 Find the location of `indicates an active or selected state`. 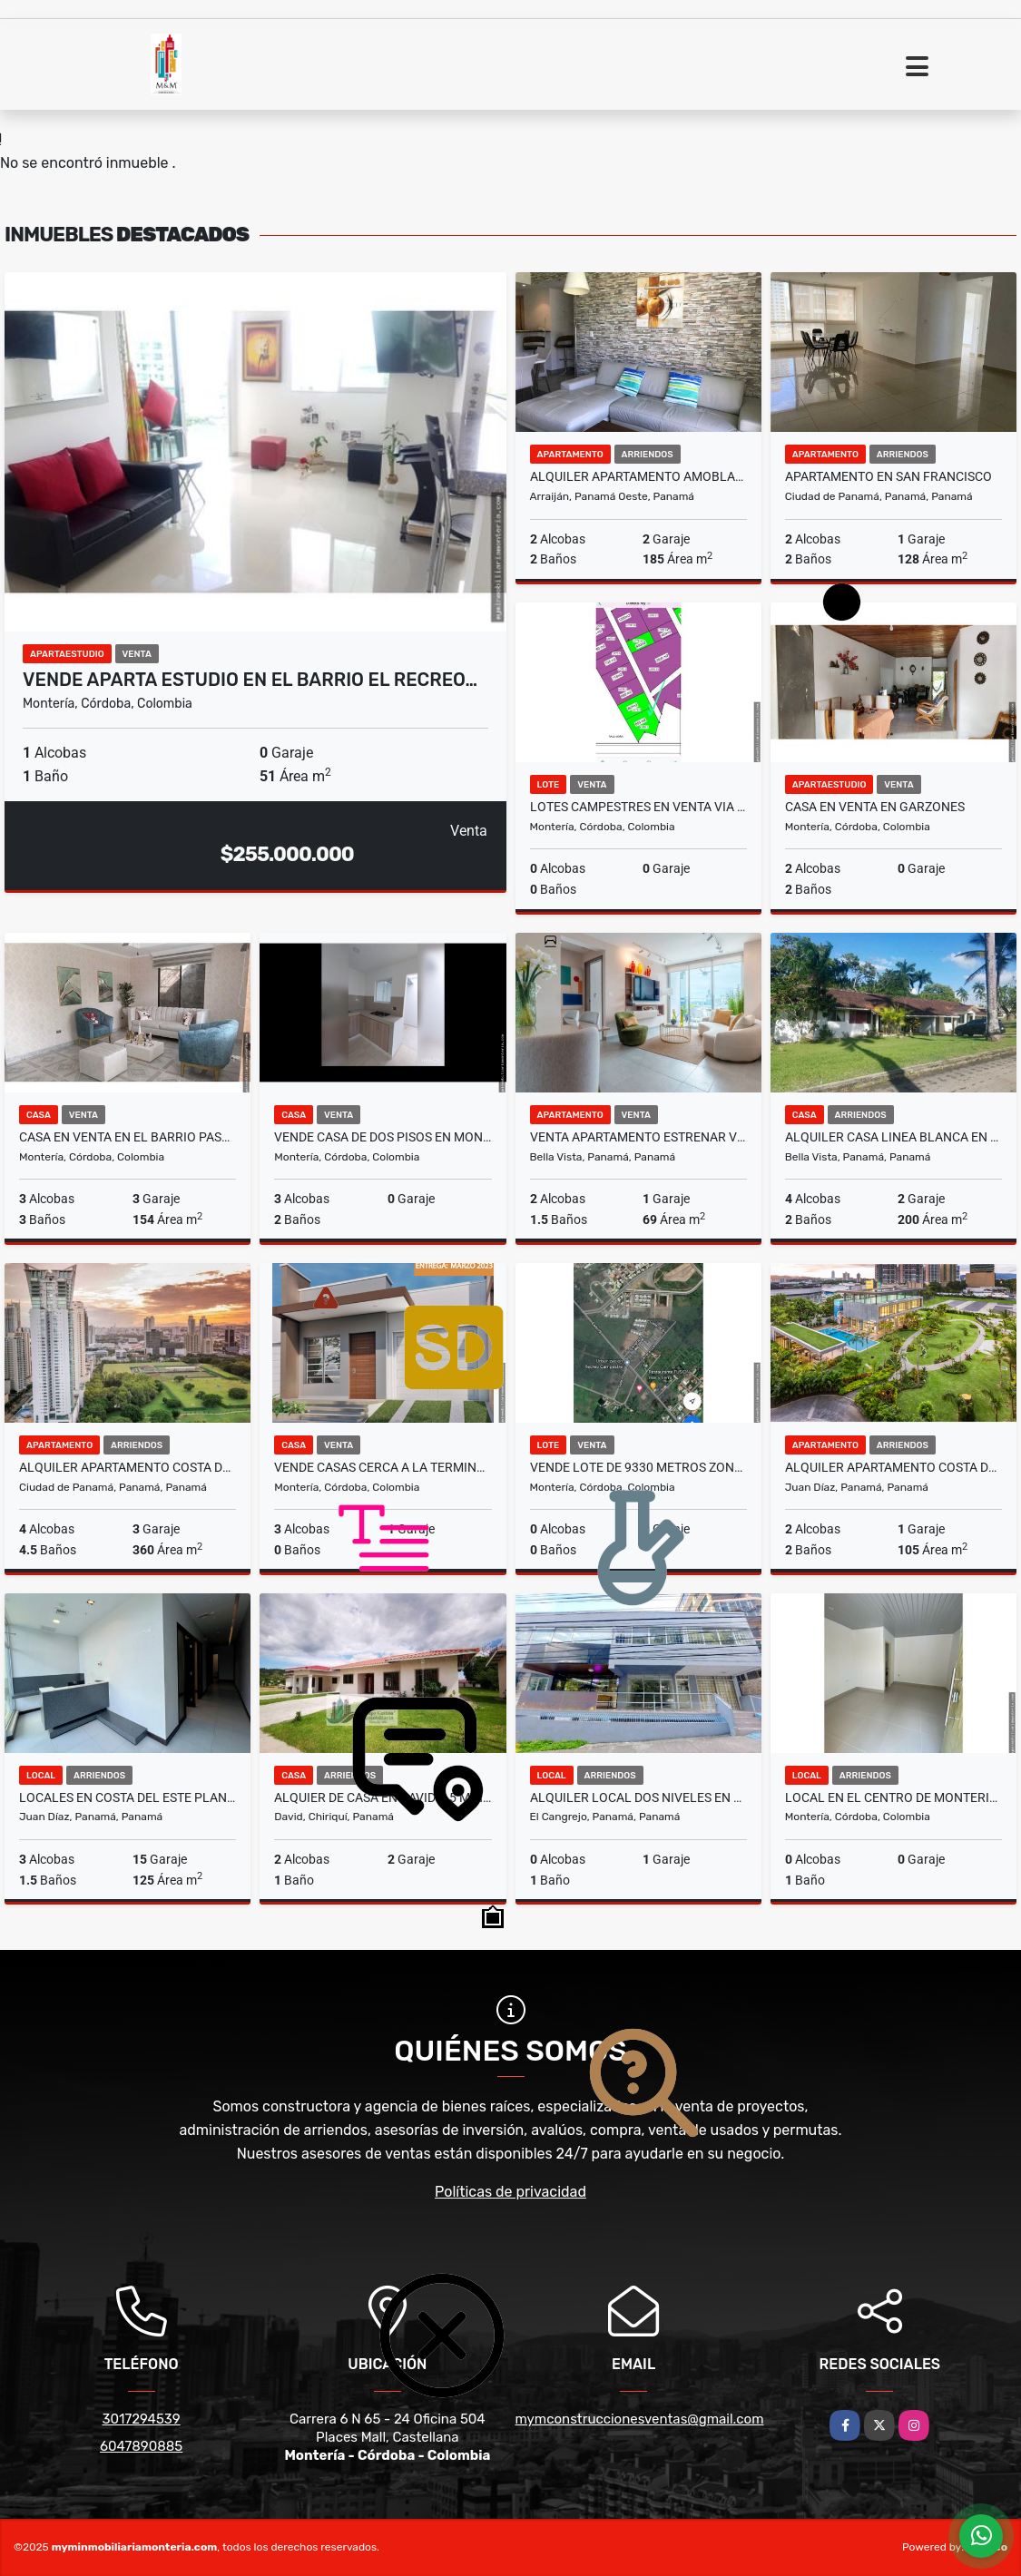

indicates an active or selected state is located at coordinates (841, 602).